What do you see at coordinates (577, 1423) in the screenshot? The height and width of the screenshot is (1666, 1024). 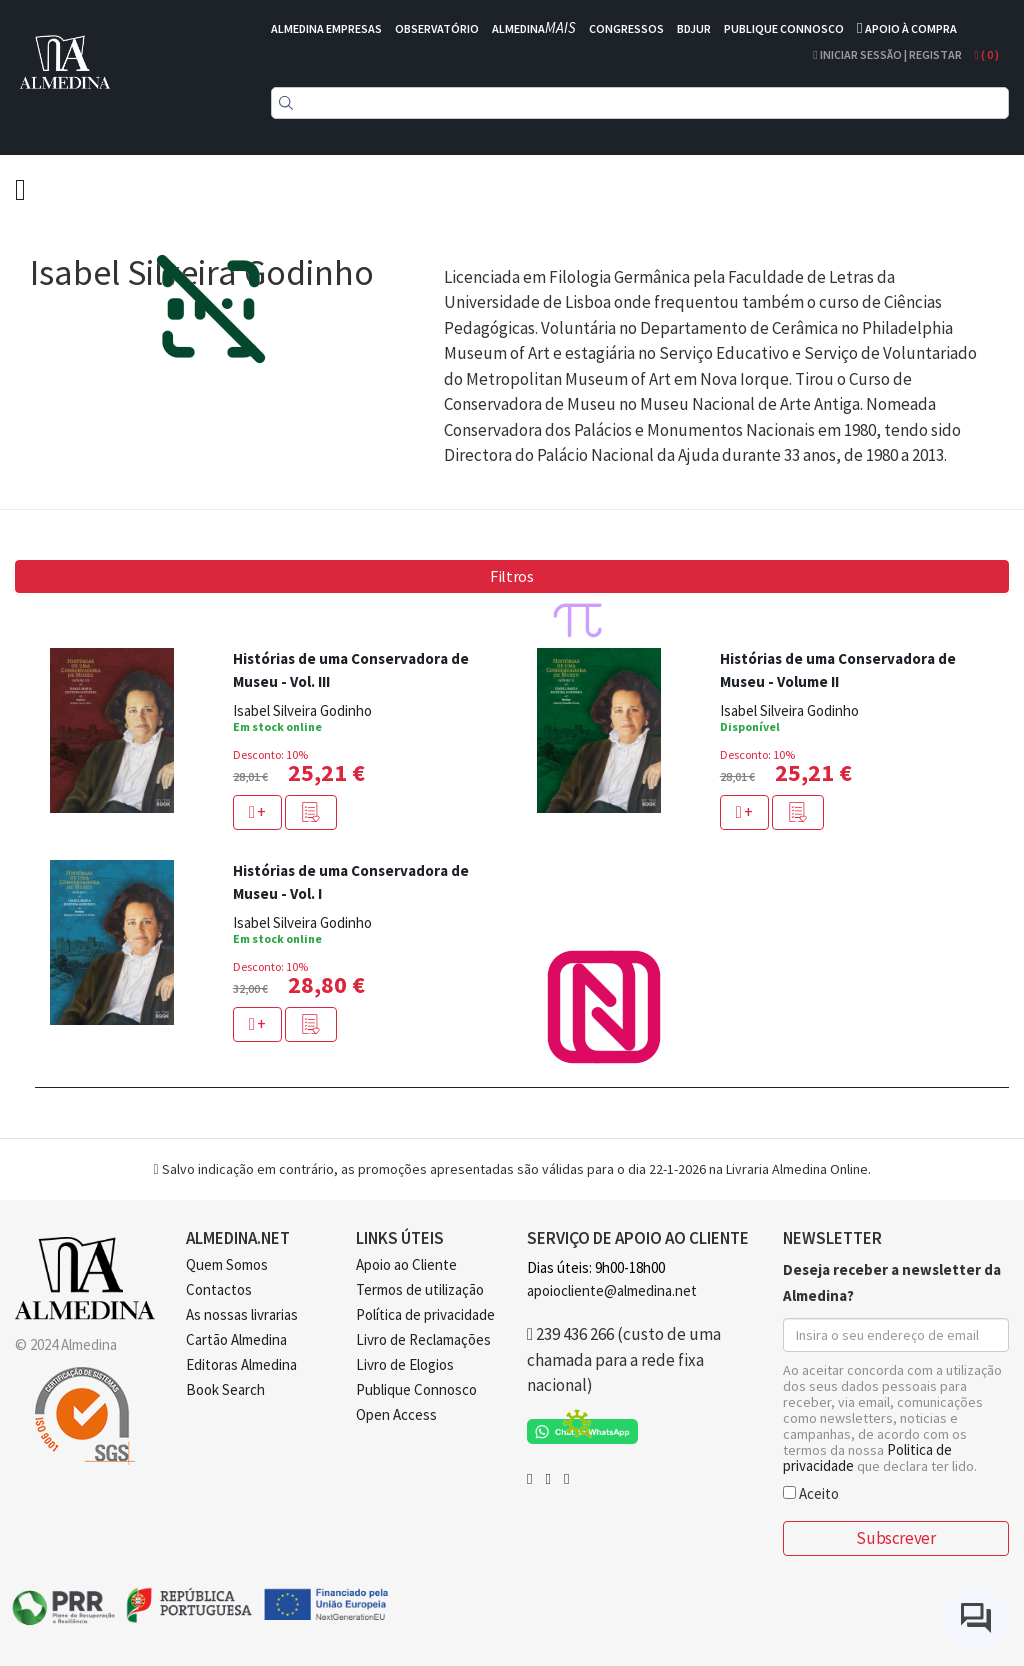 I see `search for virus or malware threats` at bounding box center [577, 1423].